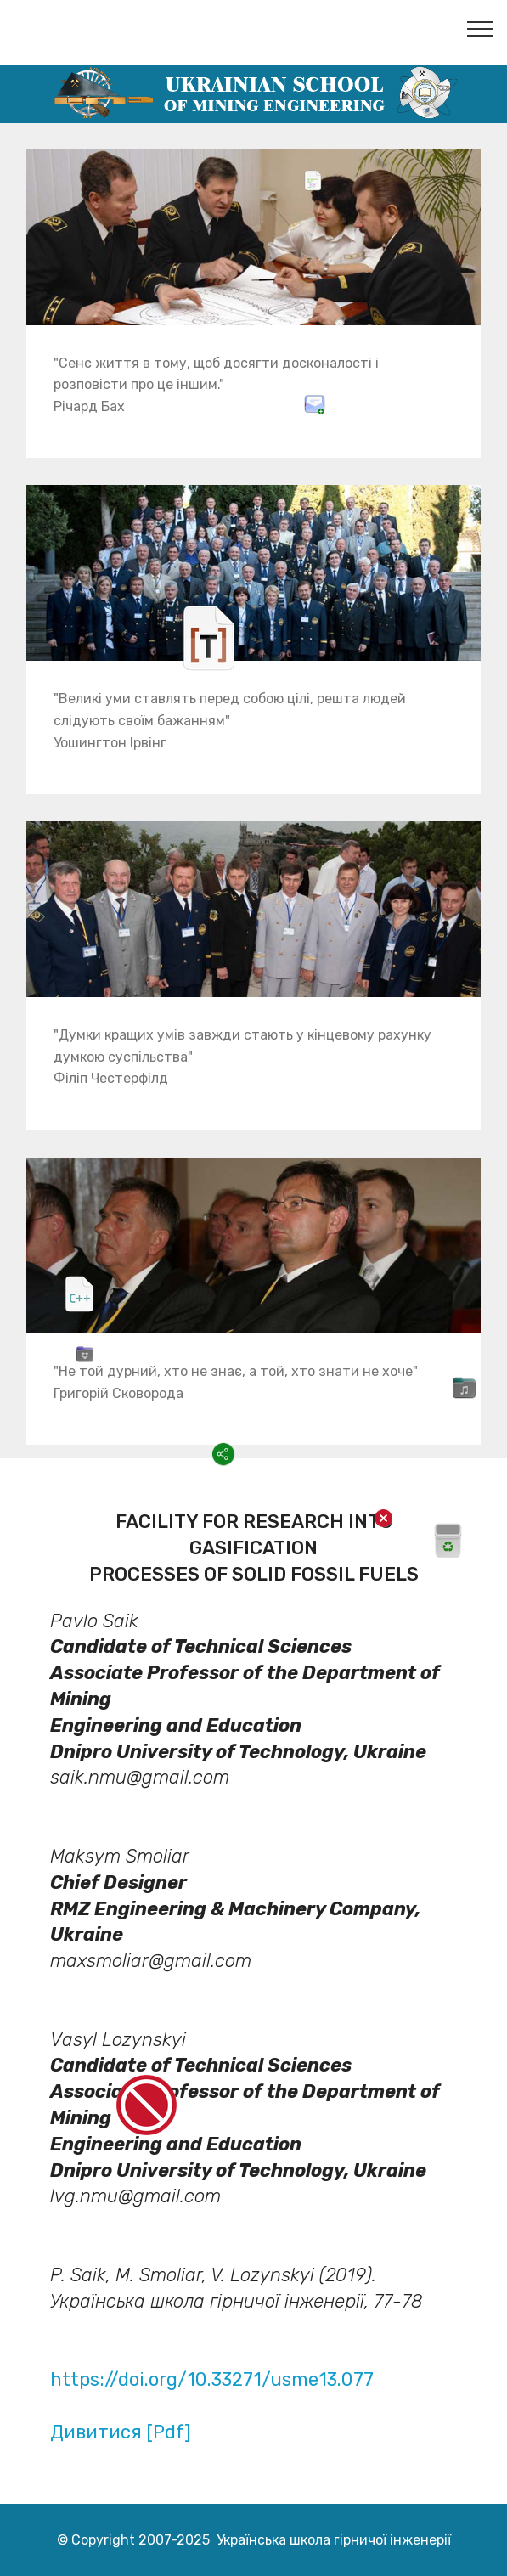 The height and width of the screenshot is (2576, 507). I want to click on open your music folder, so click(464, 1387).